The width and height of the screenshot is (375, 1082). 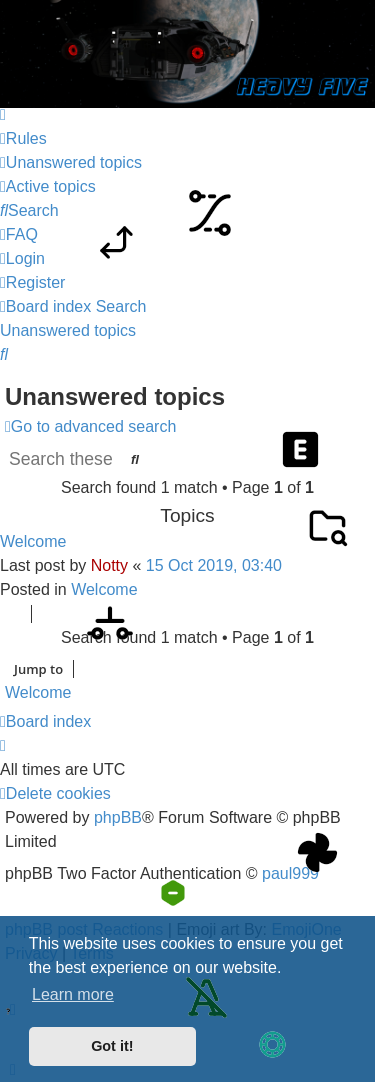 I want to click on remove item from collection, so click(x=173, y=893).